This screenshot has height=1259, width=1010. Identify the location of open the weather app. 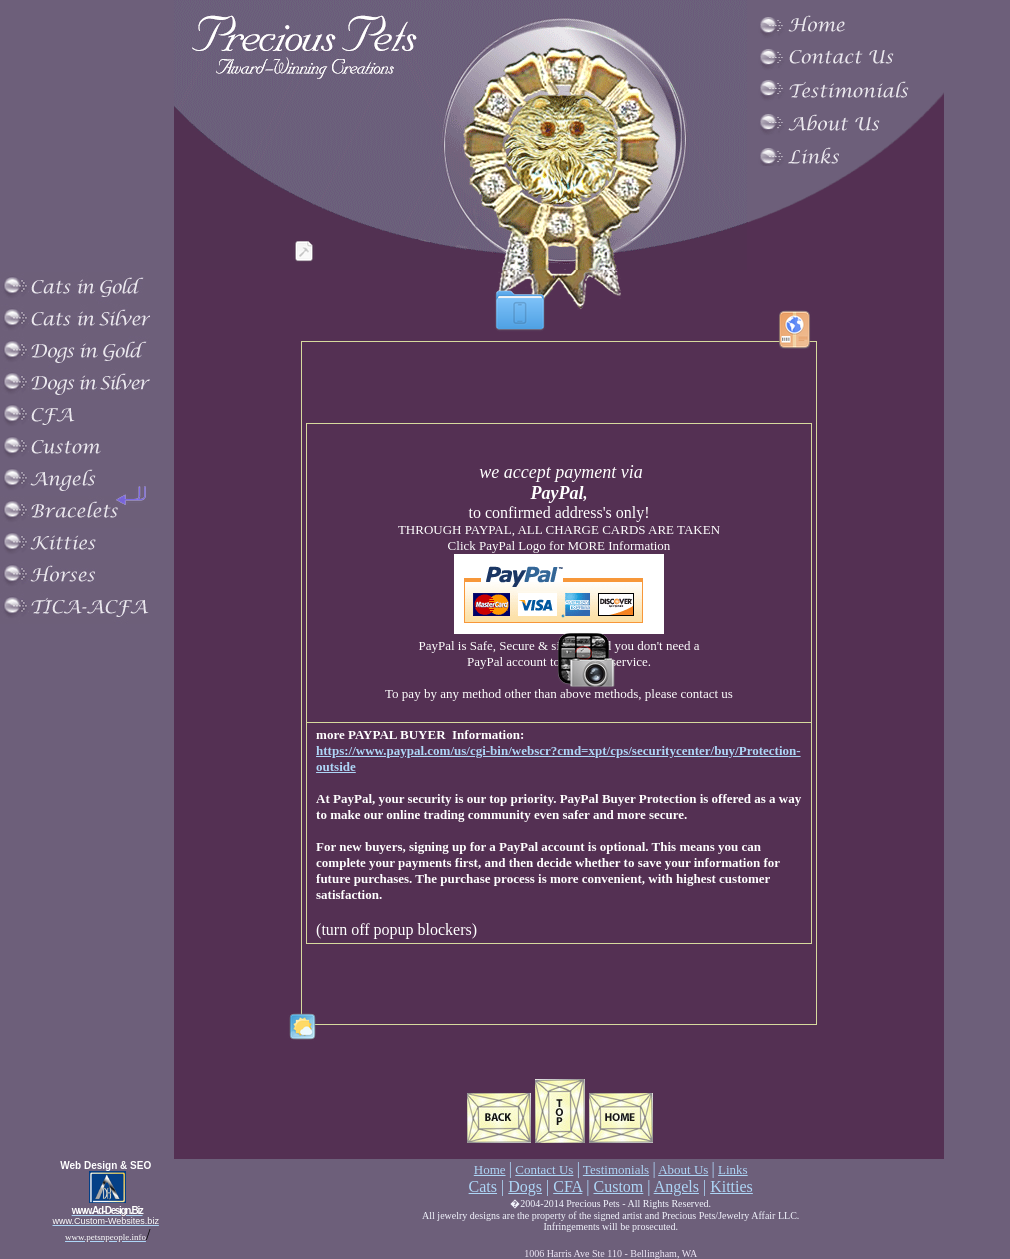
(302, 1026).